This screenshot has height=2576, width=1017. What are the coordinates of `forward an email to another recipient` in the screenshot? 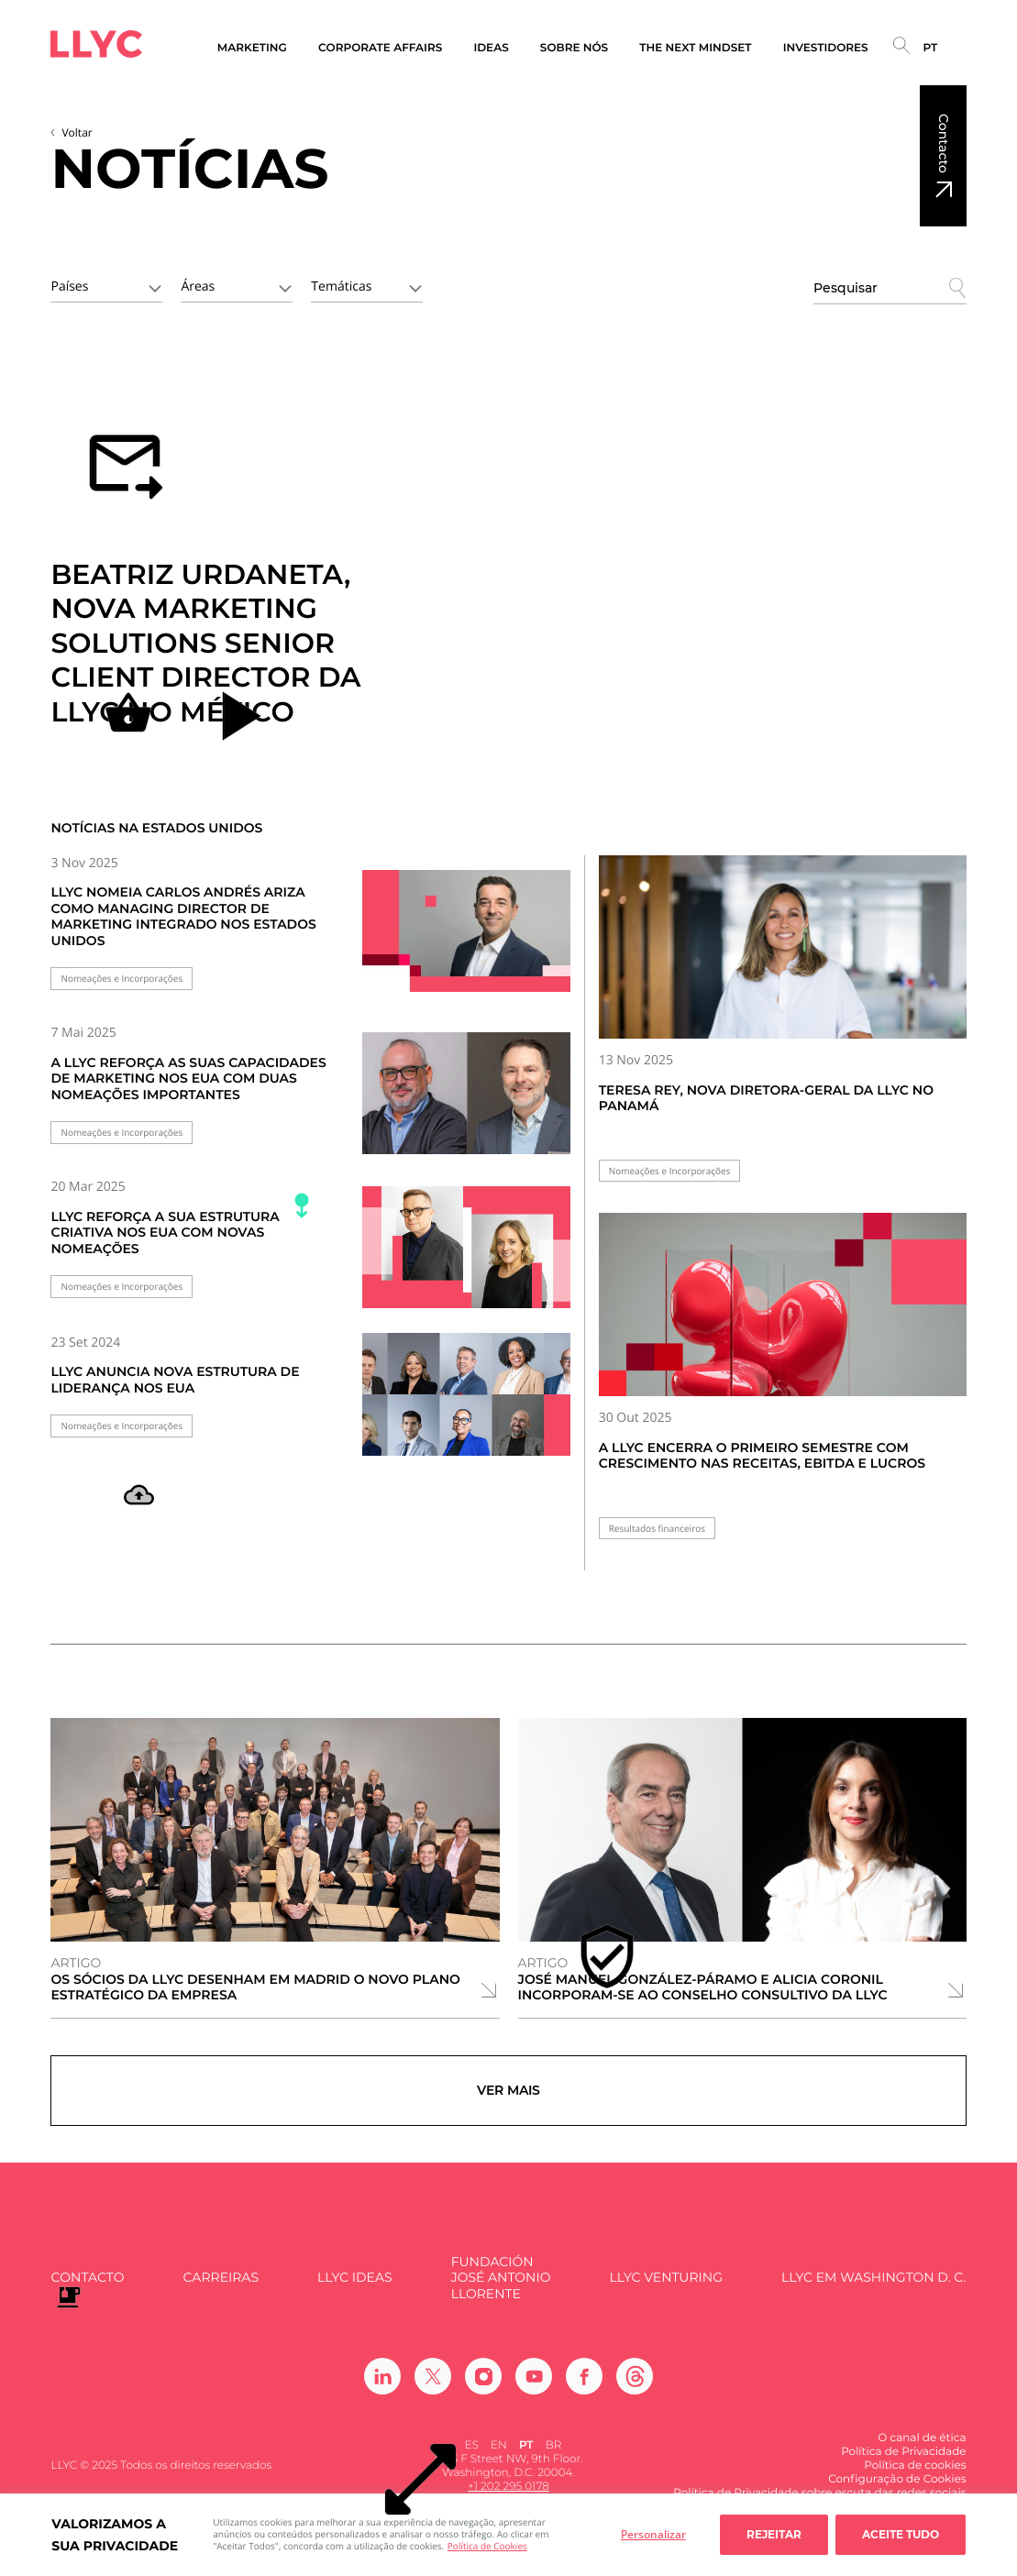 It's located at (125, 463).